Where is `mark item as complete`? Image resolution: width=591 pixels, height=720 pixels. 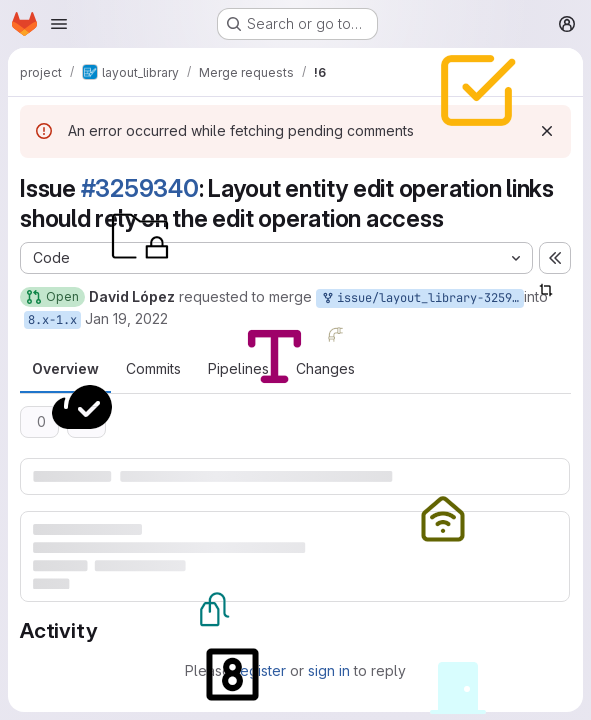 mark item as complete is located at coordinates (476, 90).